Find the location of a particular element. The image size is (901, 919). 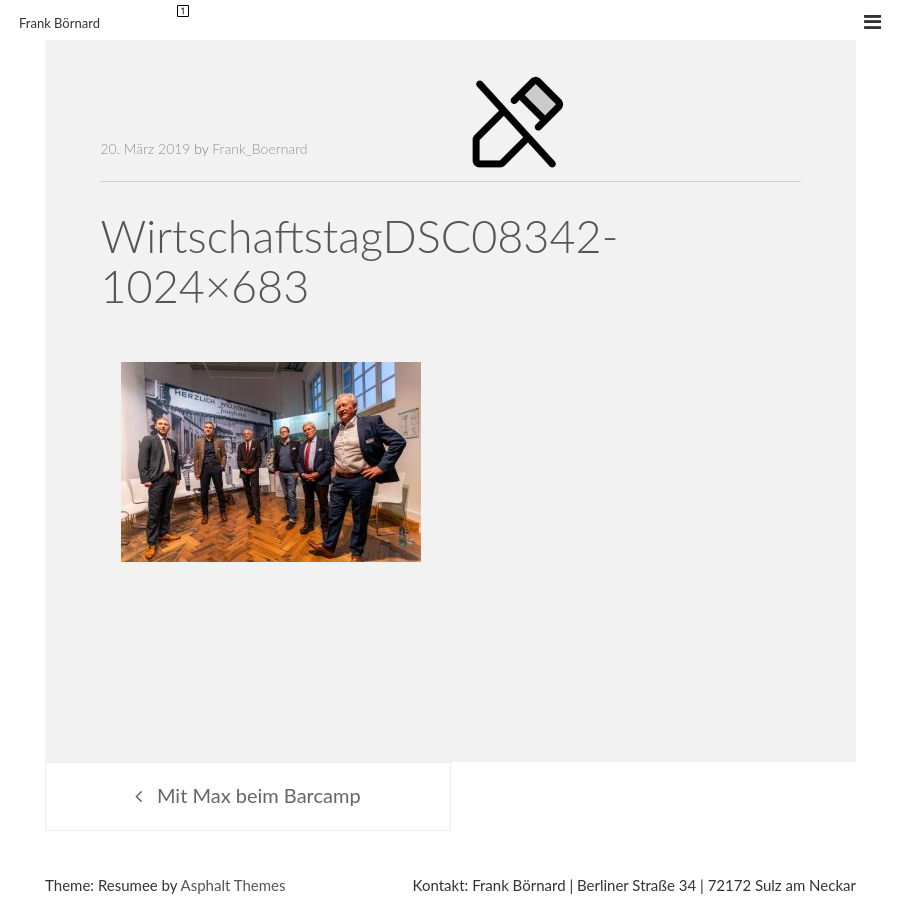

editing is disabled is located at coordinates (516, 124).